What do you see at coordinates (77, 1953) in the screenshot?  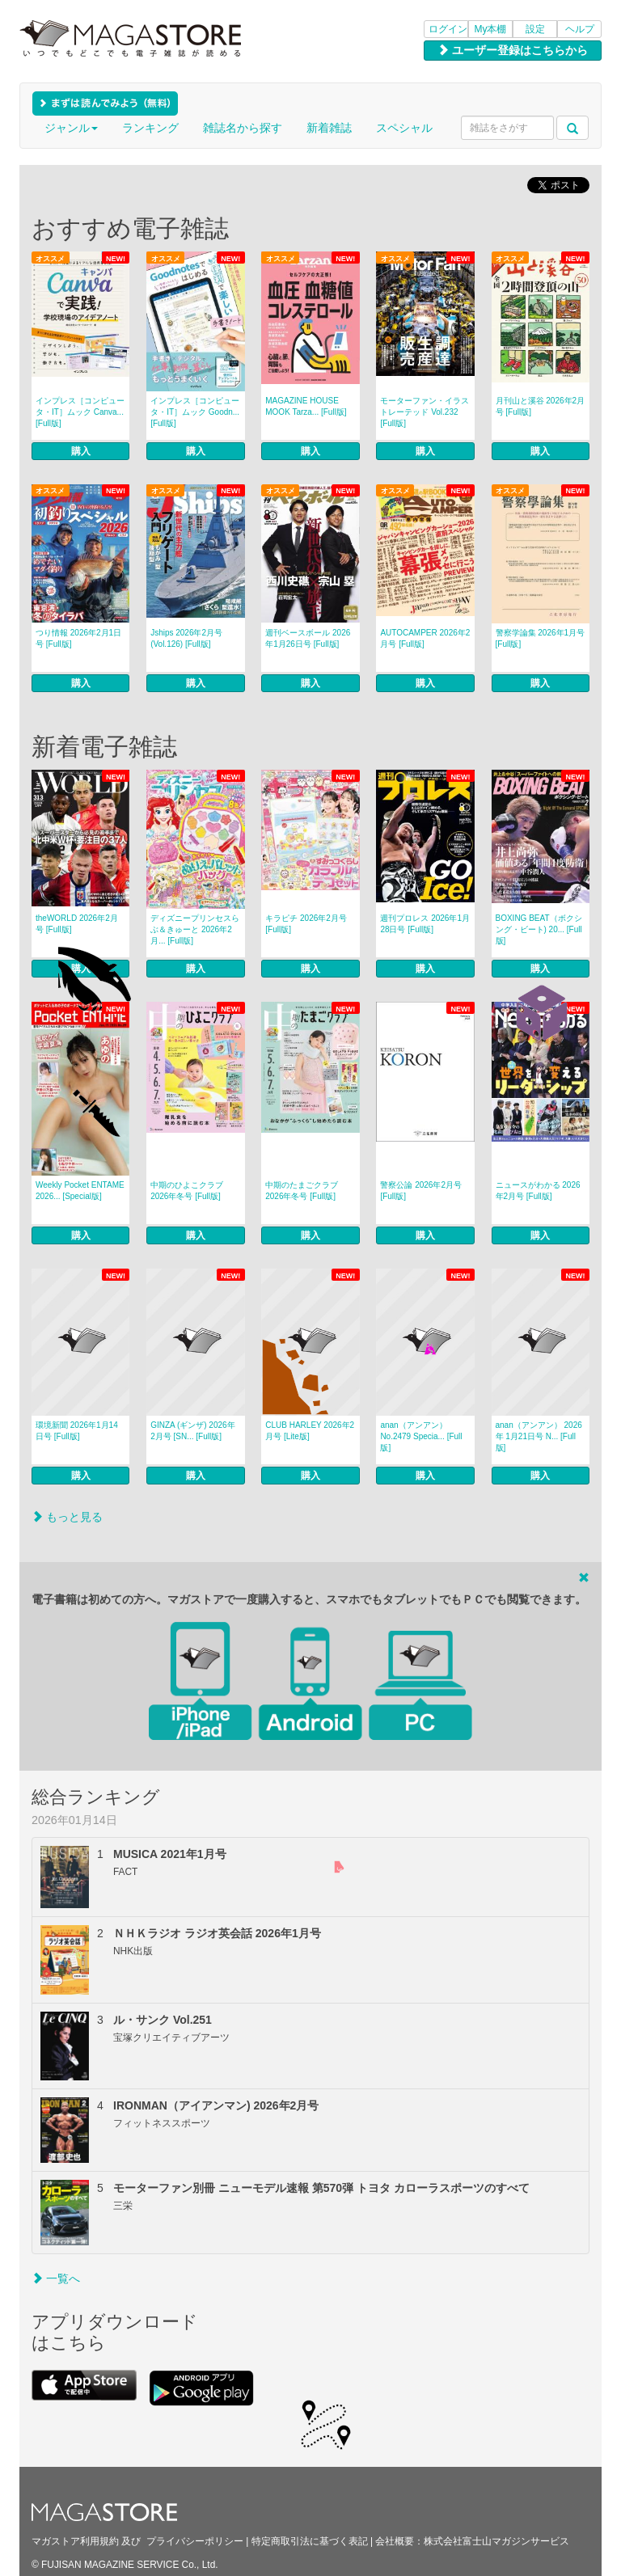 I see `indicates hard difficulty or challenge level` at bounding box center [77, 1953].